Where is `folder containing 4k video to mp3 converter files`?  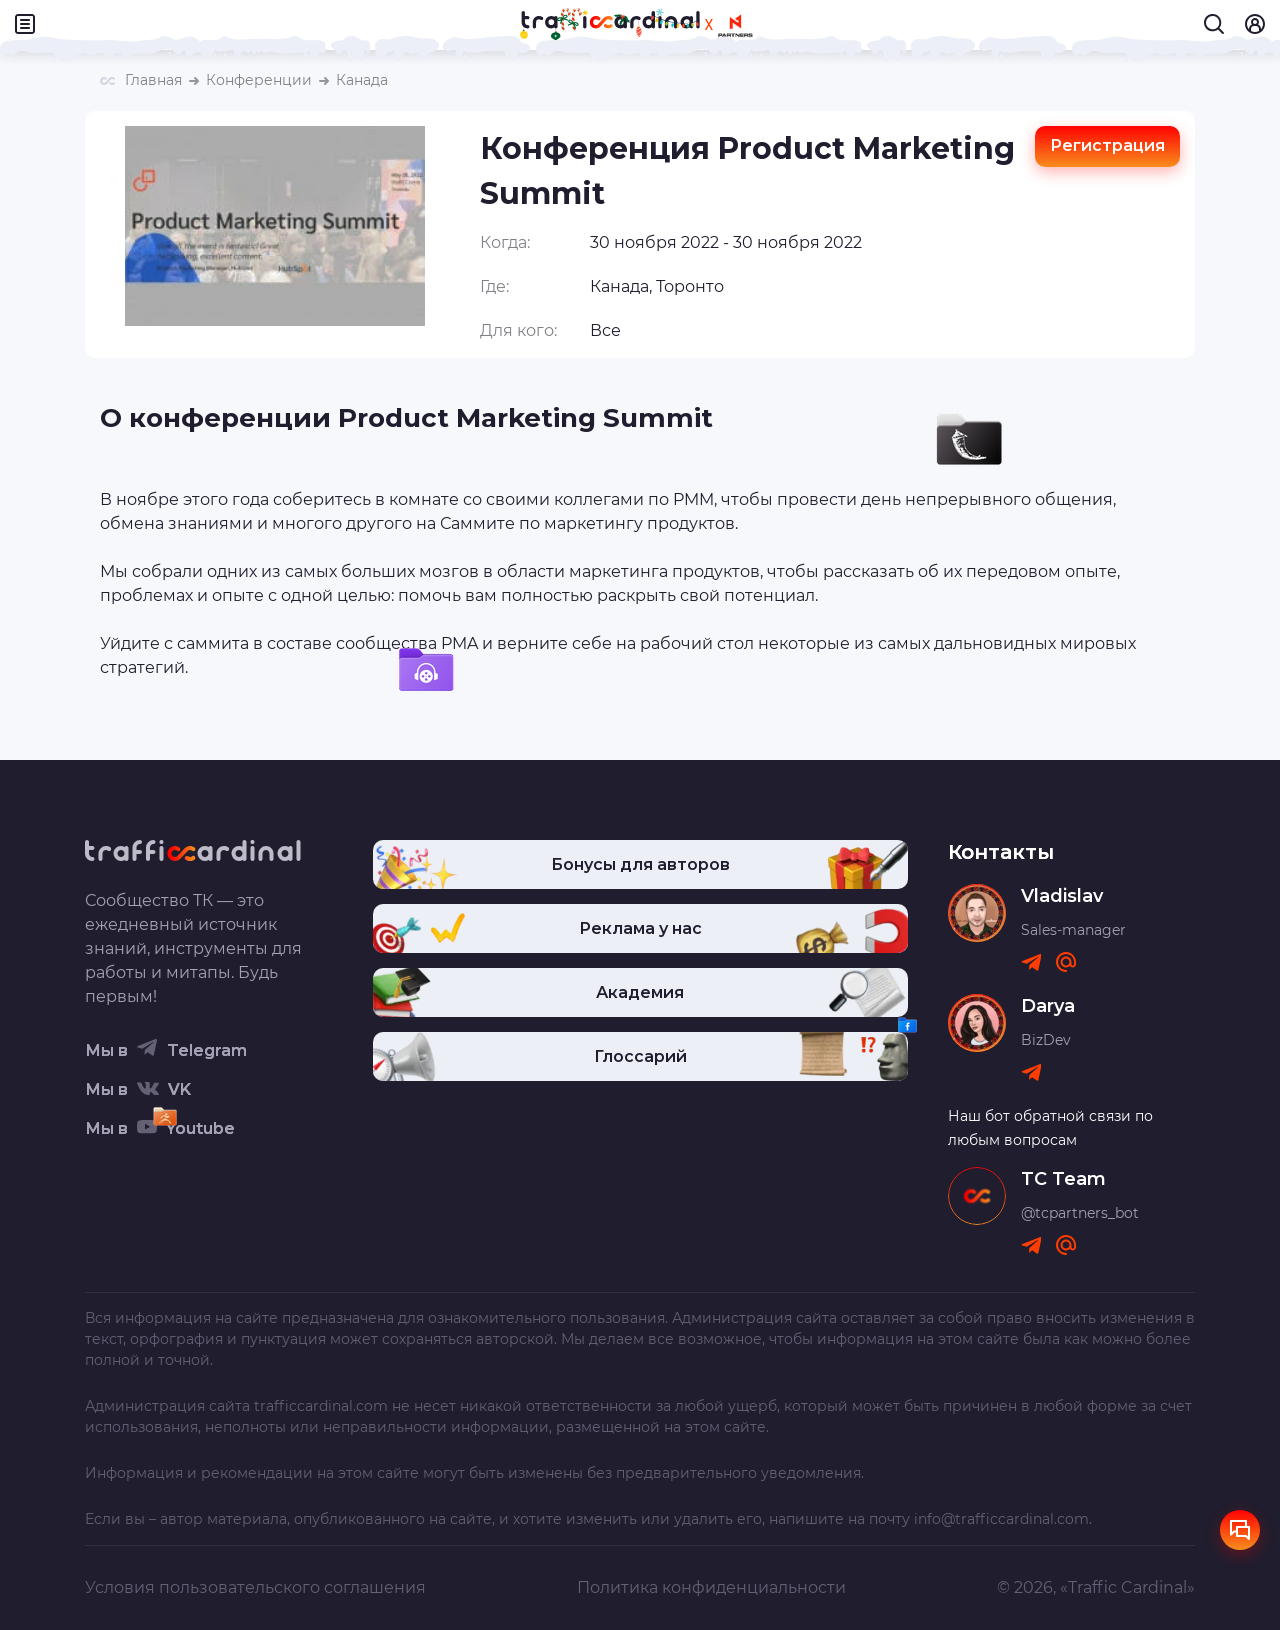
folder containing 4k video to mp3 converter files is located at coordinates (426, 671).